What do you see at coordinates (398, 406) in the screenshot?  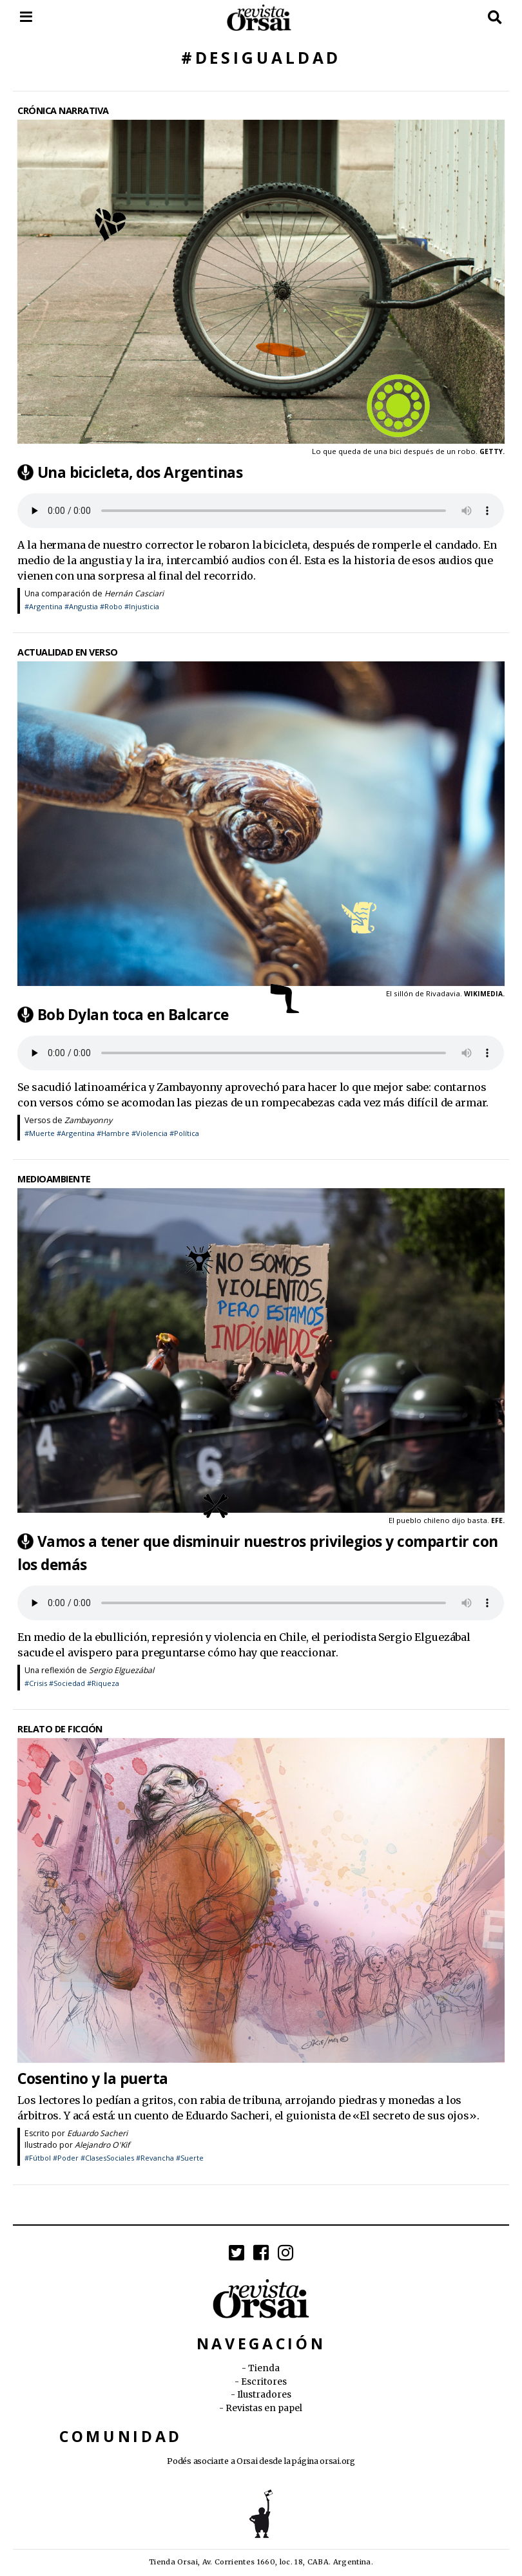 I see `rotary dial or vintage phone interface` at bounding box center [398, 406].